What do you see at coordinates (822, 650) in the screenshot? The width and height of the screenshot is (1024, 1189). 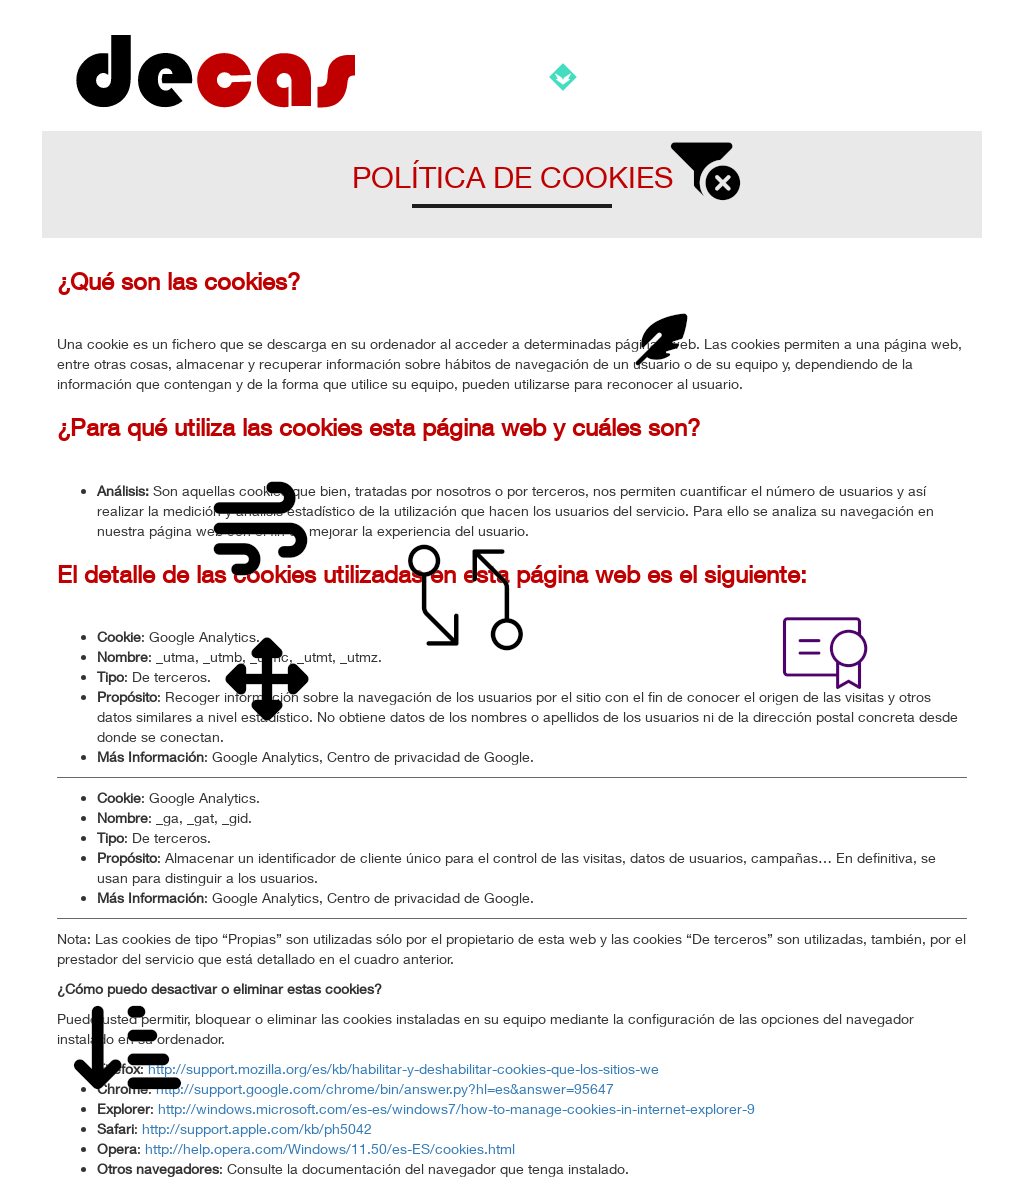 I see `view certificate or credential details` at bounding box center [822, 650].